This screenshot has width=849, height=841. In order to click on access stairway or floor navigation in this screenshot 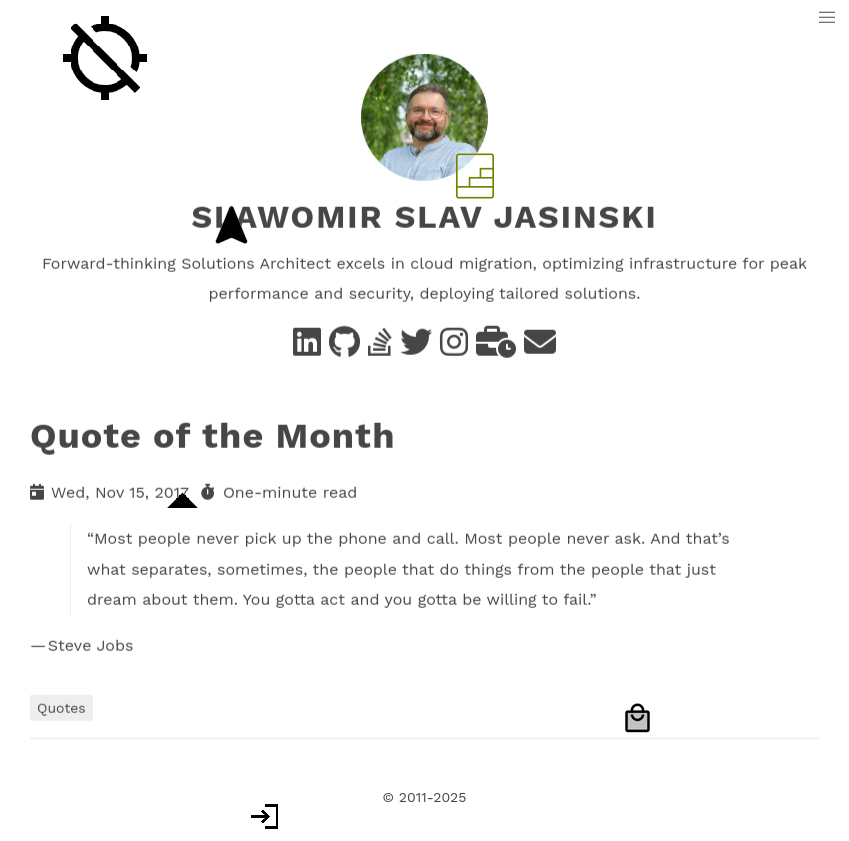, I will do `click(475, 176)`.